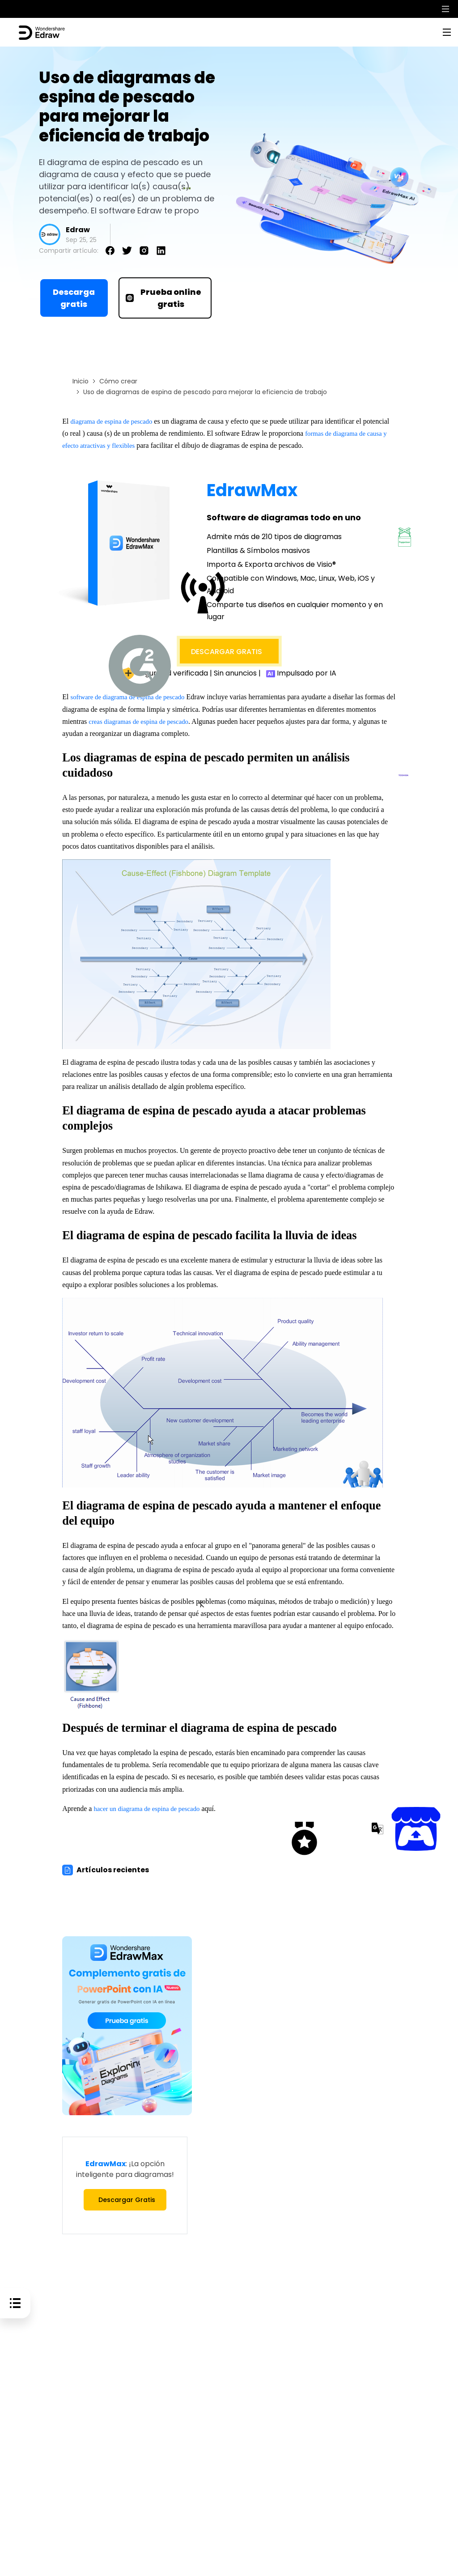 The width and height of the screenshot is (458, 2576). What do you see at coordinates (201, 1604) in the screenshot?
I see `clear text formatting` at bounding box center [201, 1604].